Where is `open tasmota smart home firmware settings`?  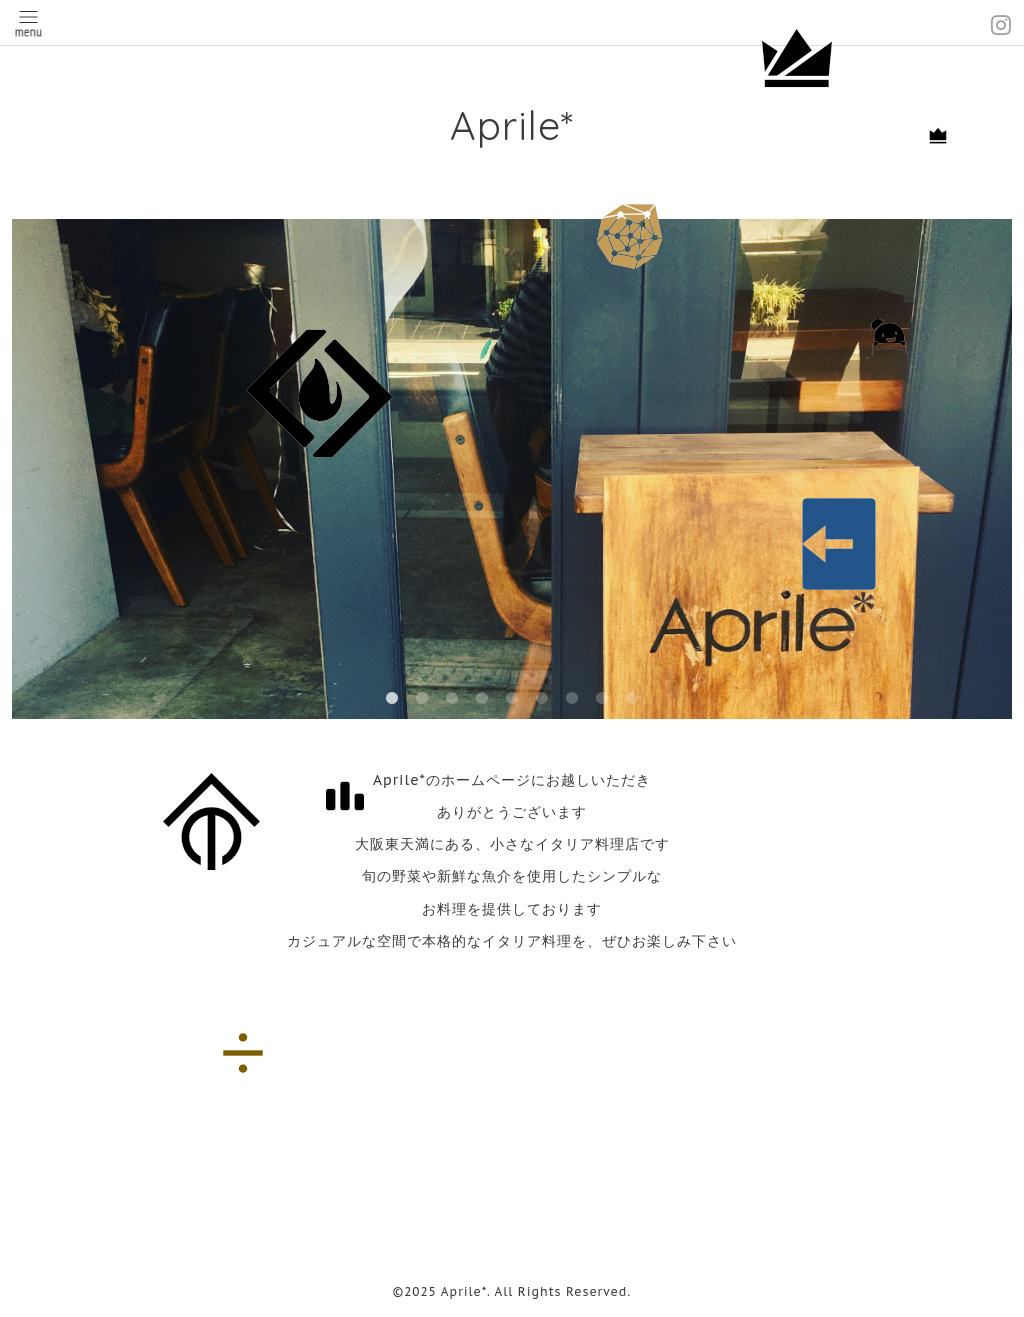
open tasmota smart home firmware settings is located at coordinates (211, 821).